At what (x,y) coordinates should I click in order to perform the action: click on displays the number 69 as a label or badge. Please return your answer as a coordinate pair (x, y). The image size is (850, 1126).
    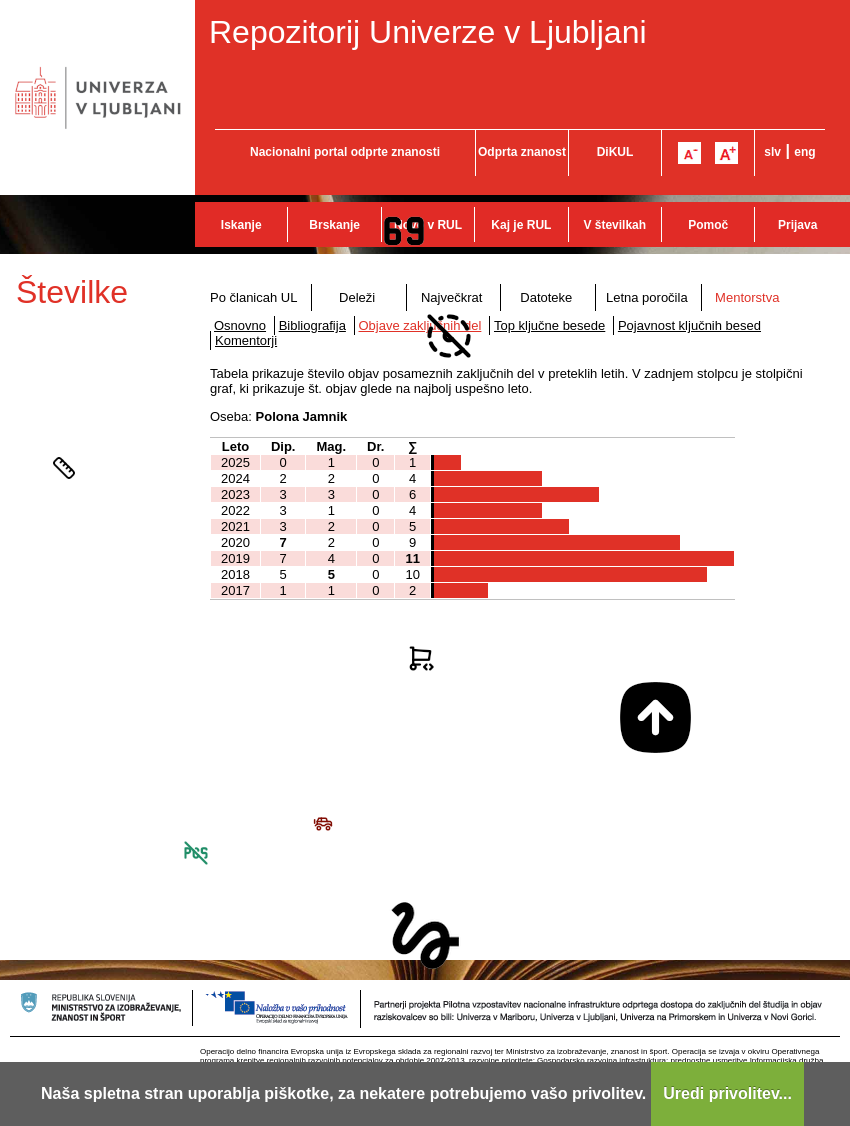
    Looking at the image, I should click on (404, 231).